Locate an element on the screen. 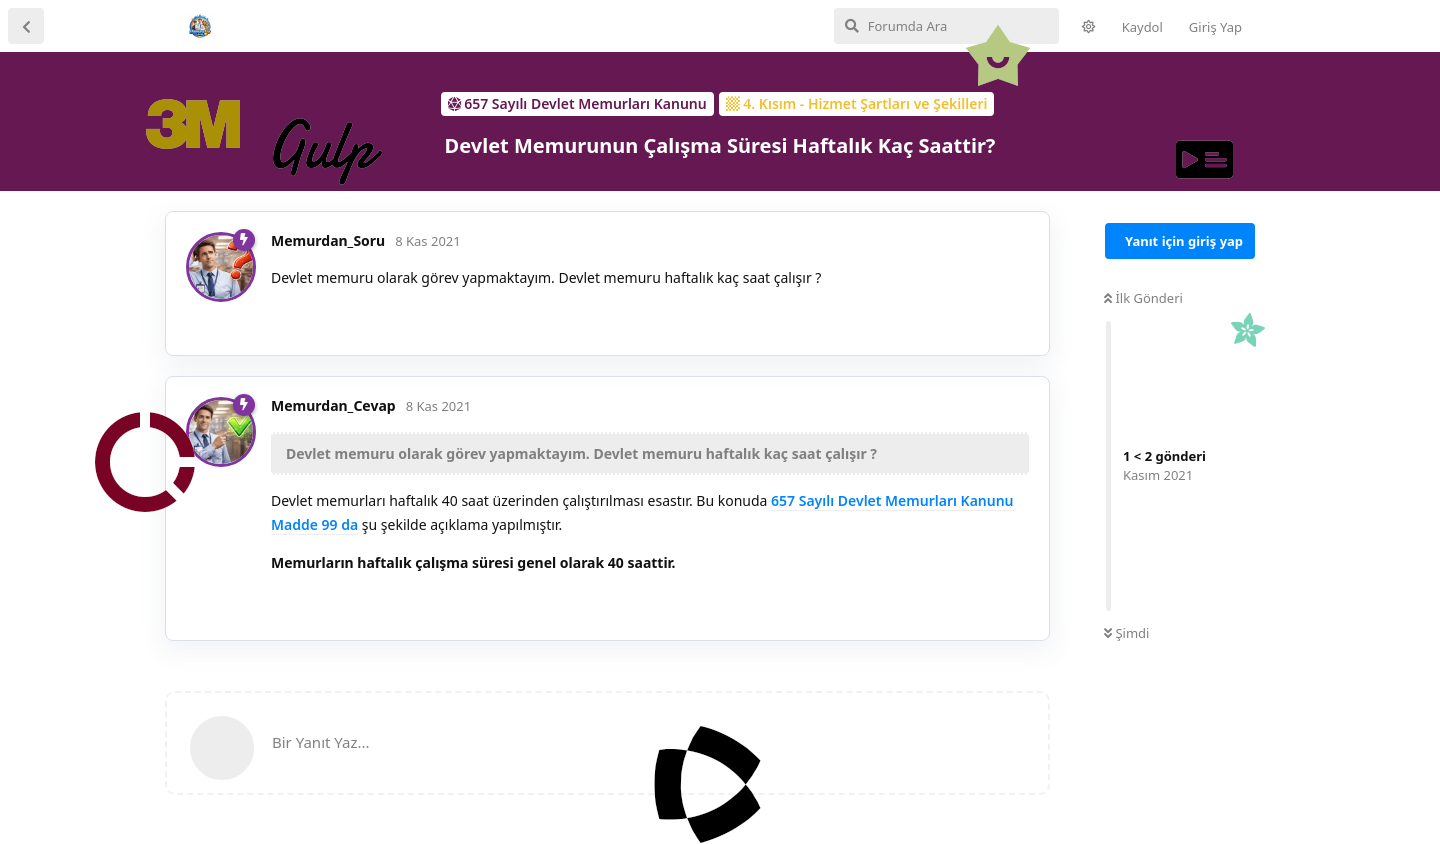 This screenshot has width=1440, height=844. indicates a favorite or starred item with positive feedback is located at coordinates (998, 57).